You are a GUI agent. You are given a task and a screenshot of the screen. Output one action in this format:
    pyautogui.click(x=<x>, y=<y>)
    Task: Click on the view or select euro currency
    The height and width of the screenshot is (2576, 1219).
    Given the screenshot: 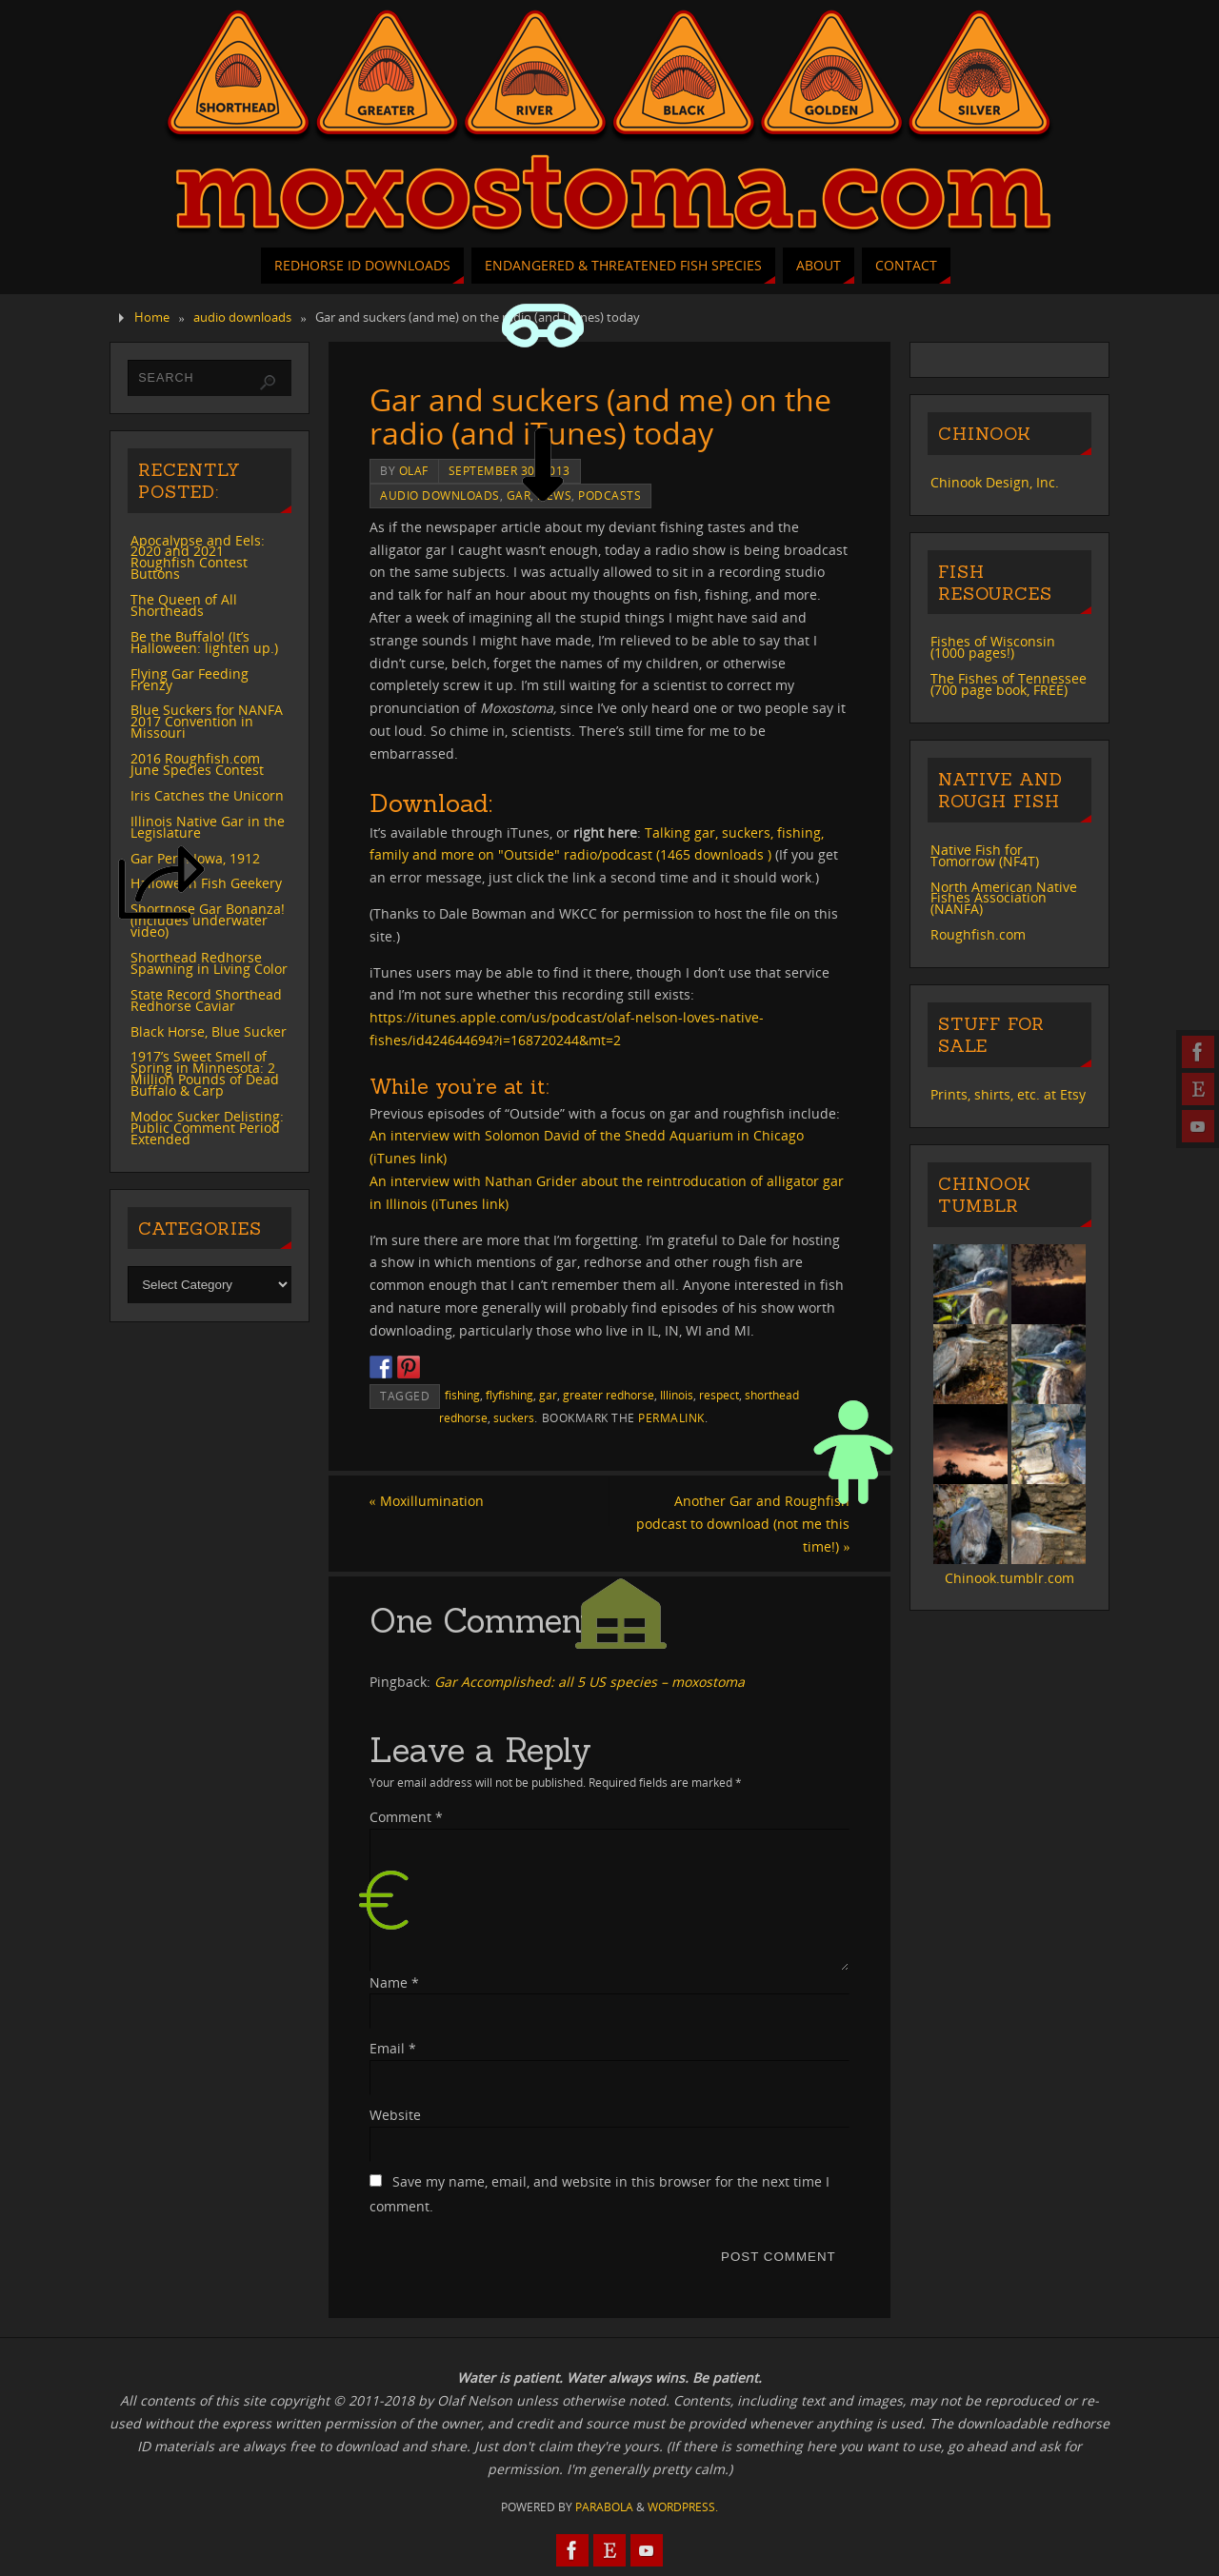 What is the action you would take?
    pyautogui.click(x=389, y=1900)
    